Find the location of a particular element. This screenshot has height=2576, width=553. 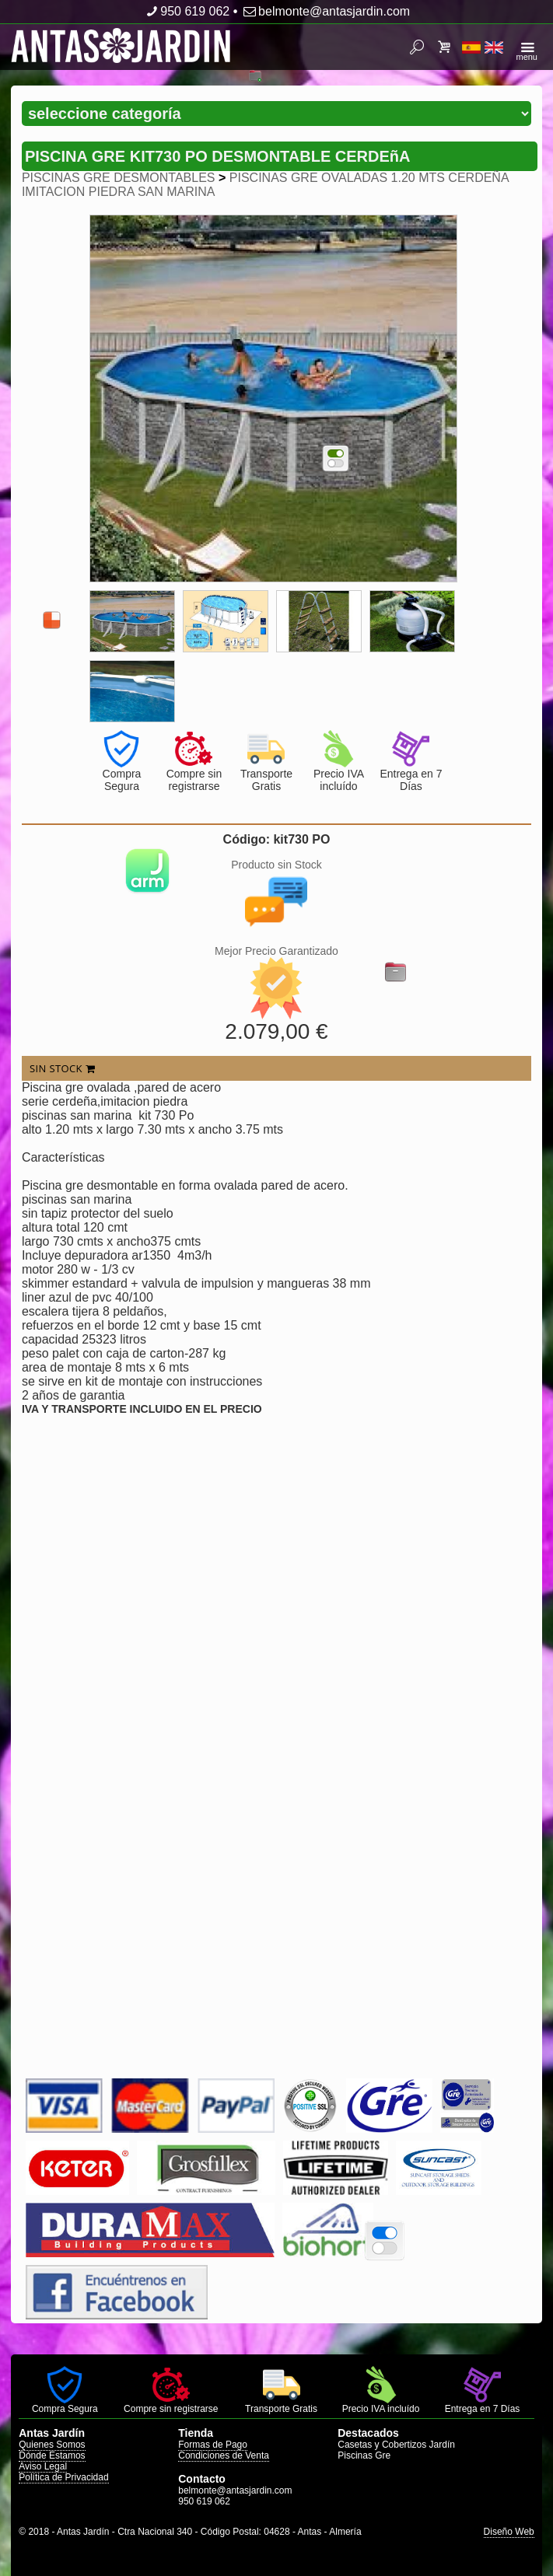

open desktop preferences or settings is located at coordinates (335, 458).